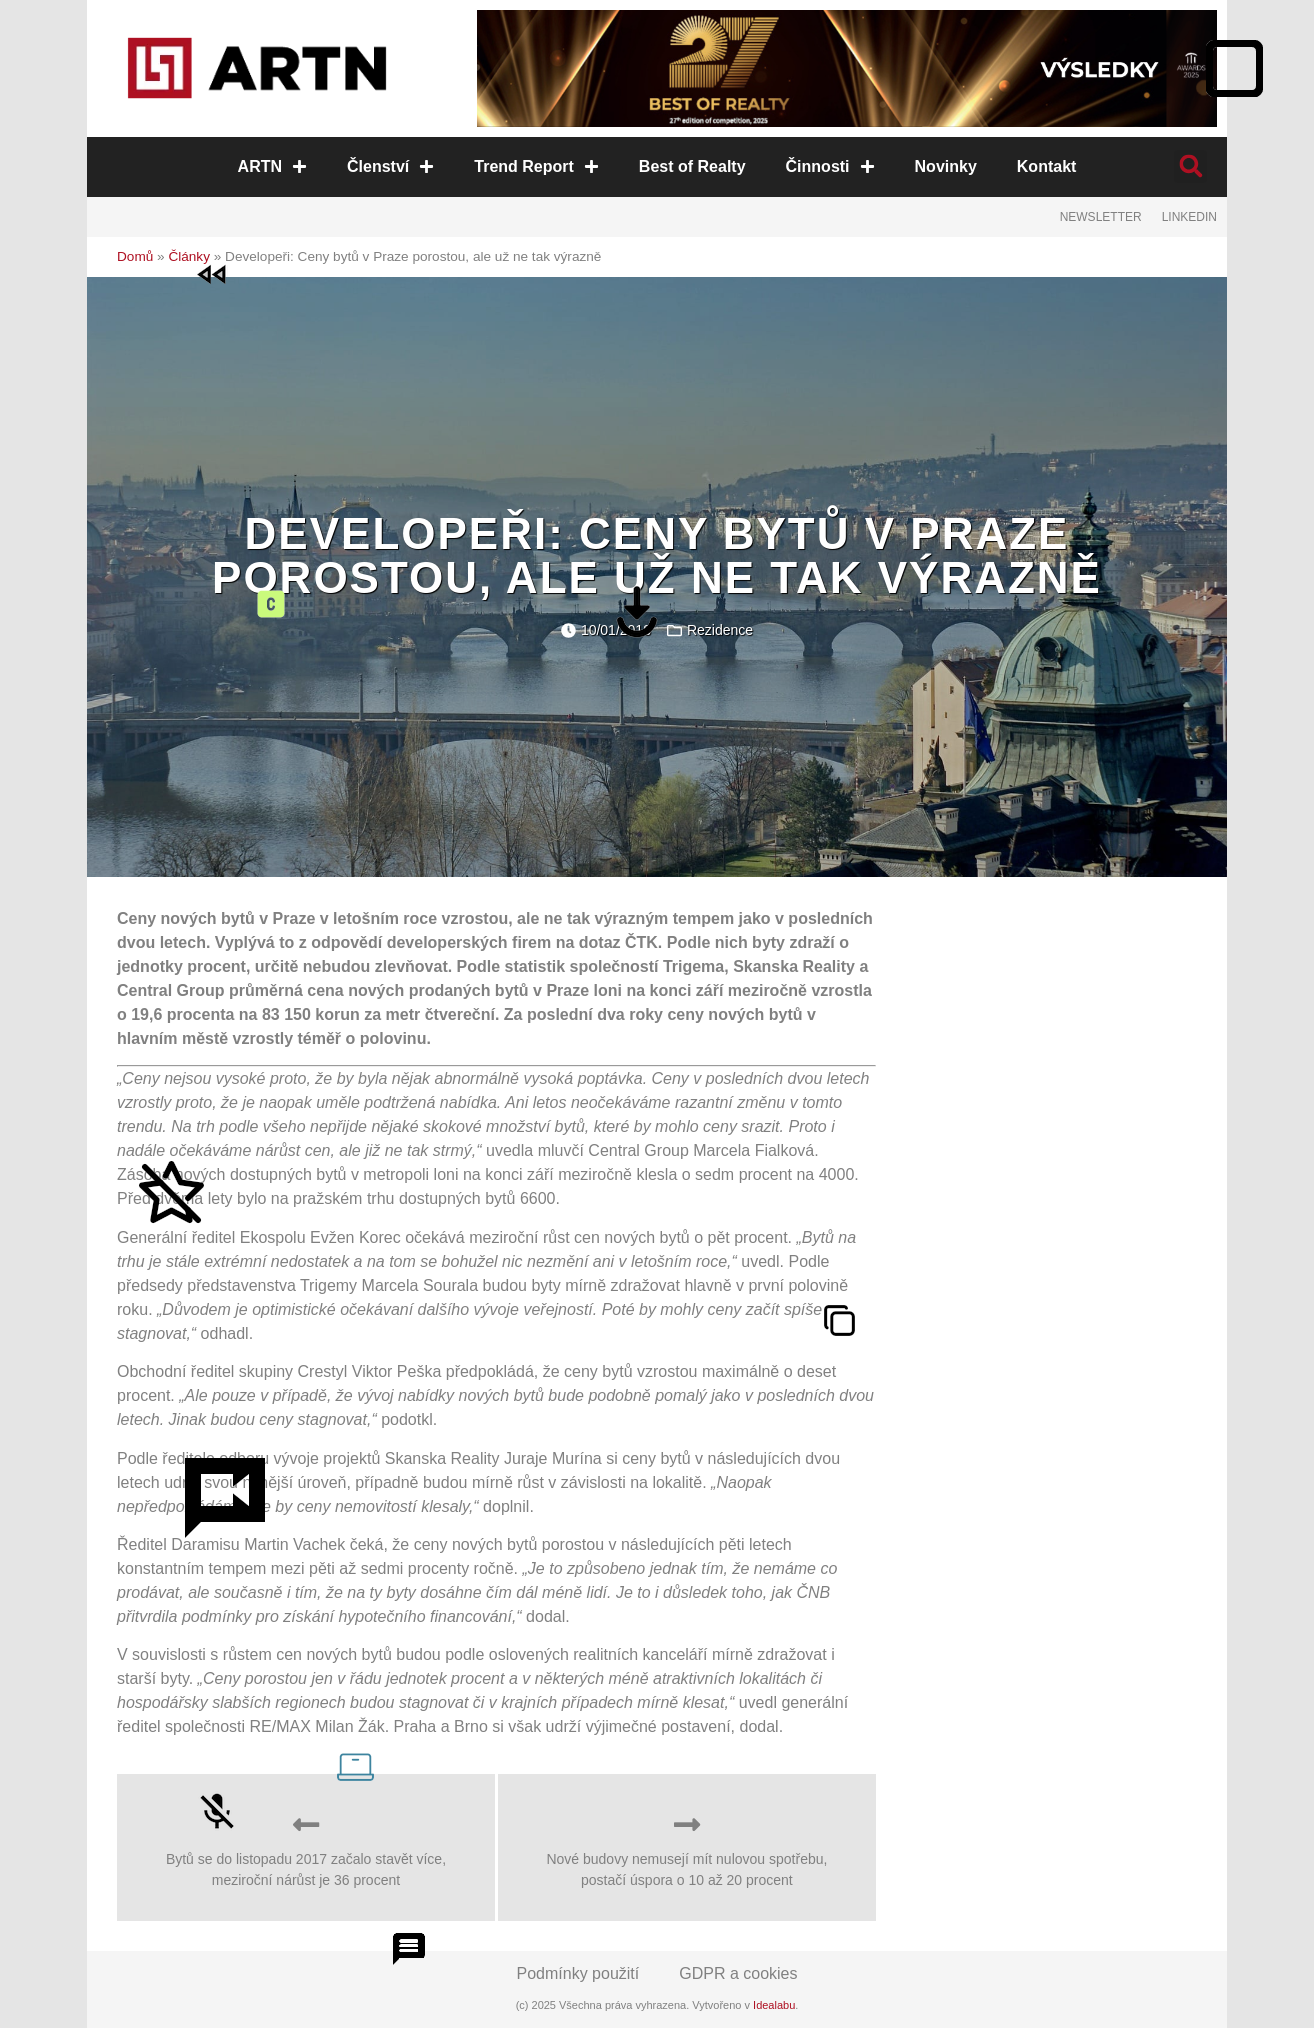  I want to click on mute your microphone, so click(217, 1812).